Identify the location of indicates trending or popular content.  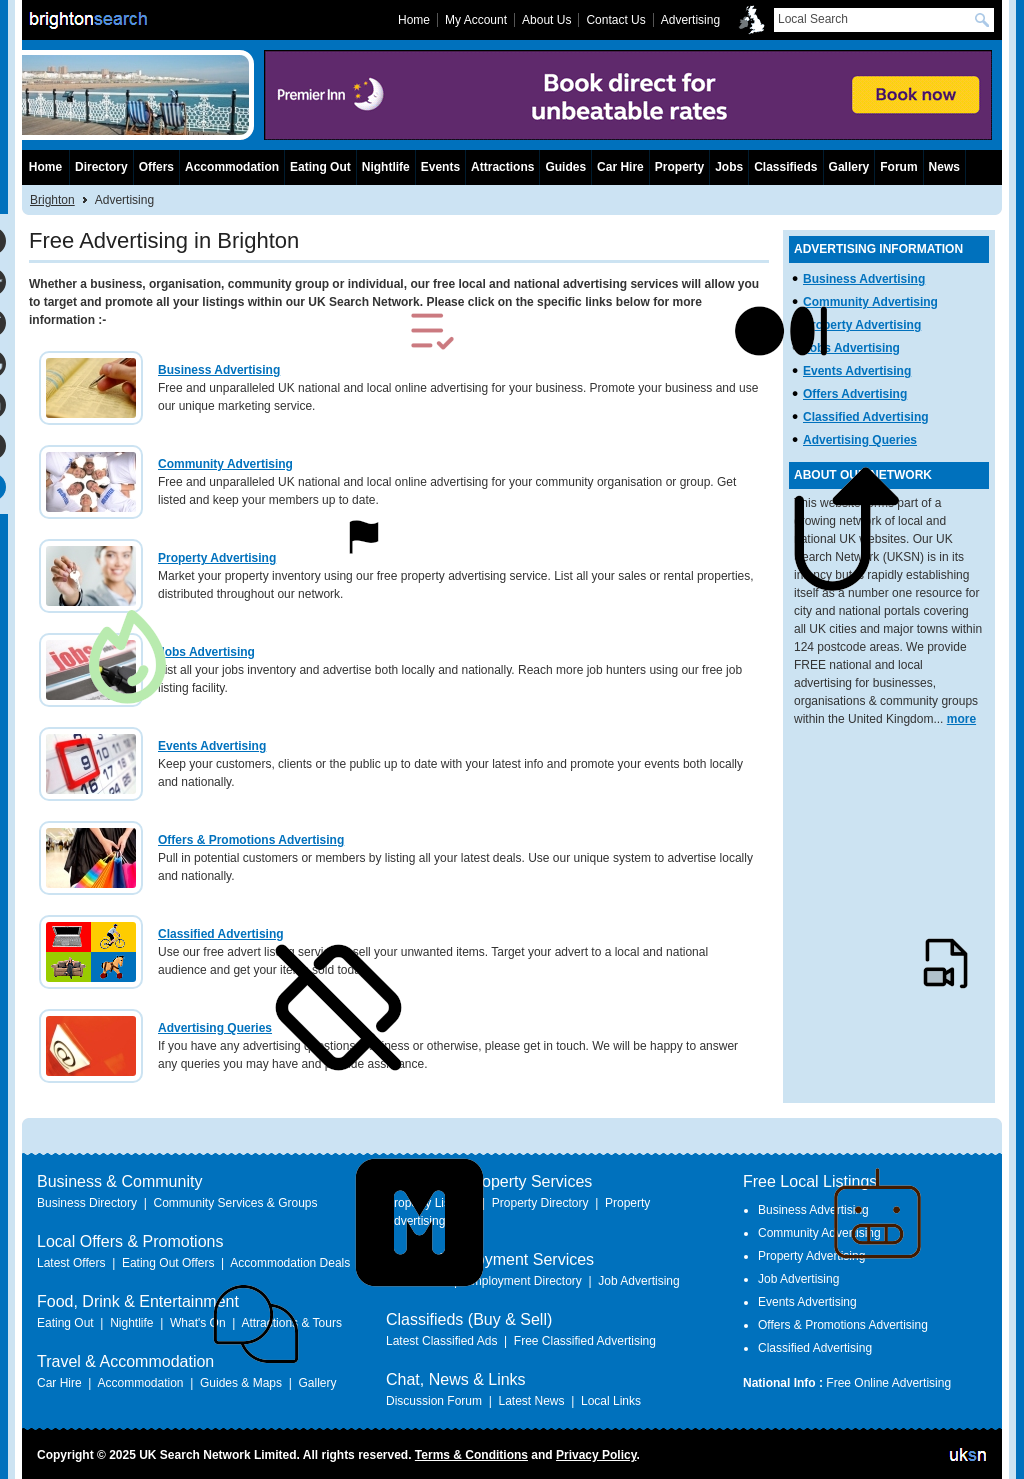
(127, 658).